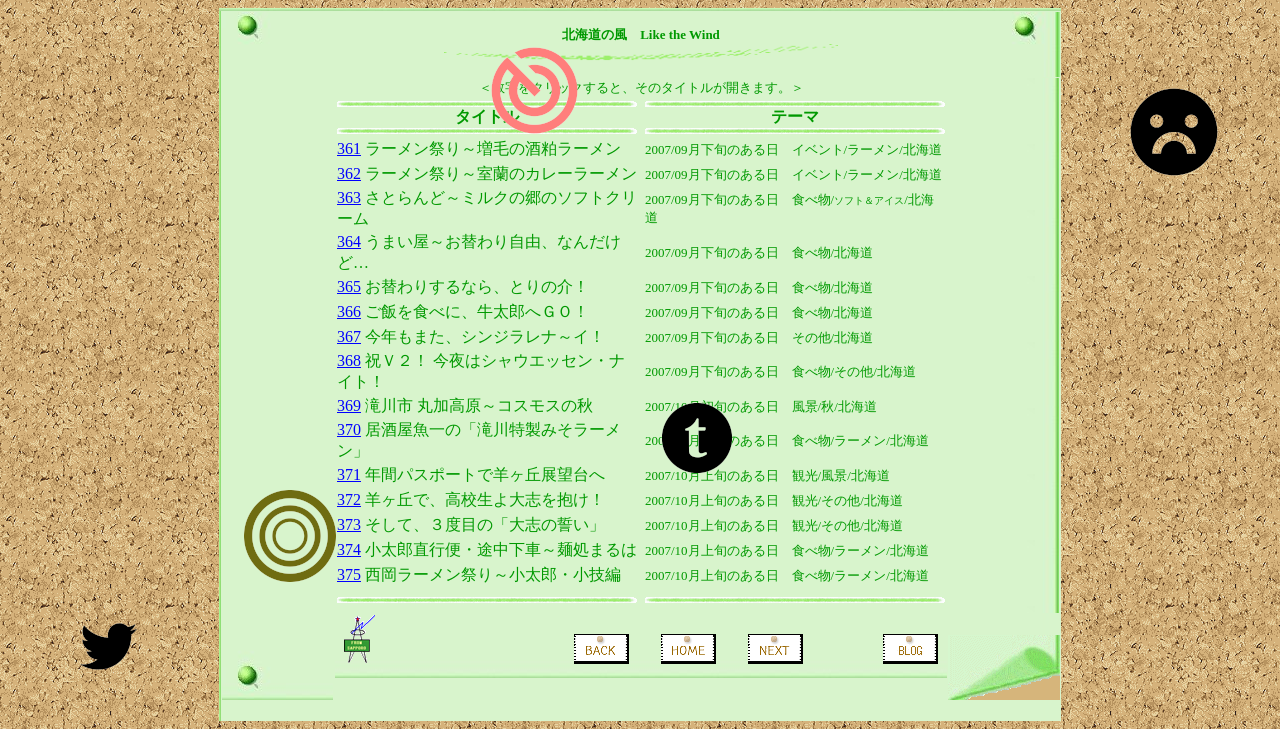 This screenshot has height=729, width=1280. I want to click on open zen browser, so click(290, 536).